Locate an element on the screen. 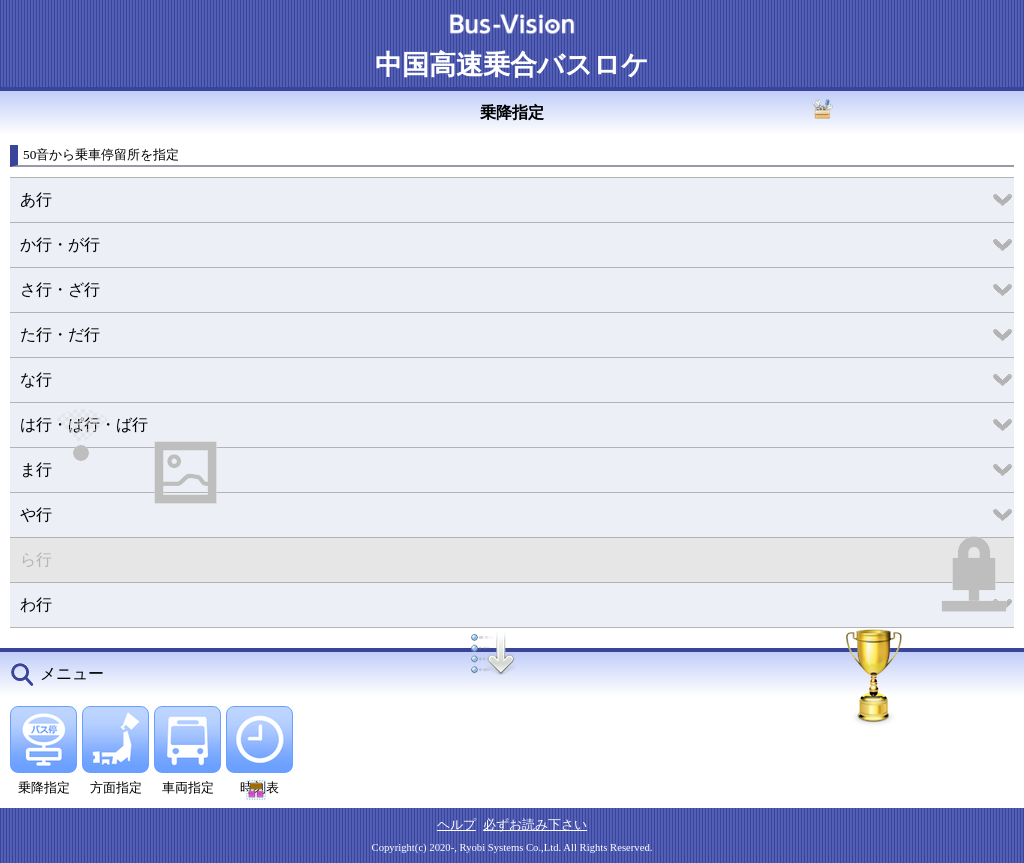 Image resolution: width=1024 pixels, height=863 pixels. access additional system preferences is located at coordinates (822, 109).